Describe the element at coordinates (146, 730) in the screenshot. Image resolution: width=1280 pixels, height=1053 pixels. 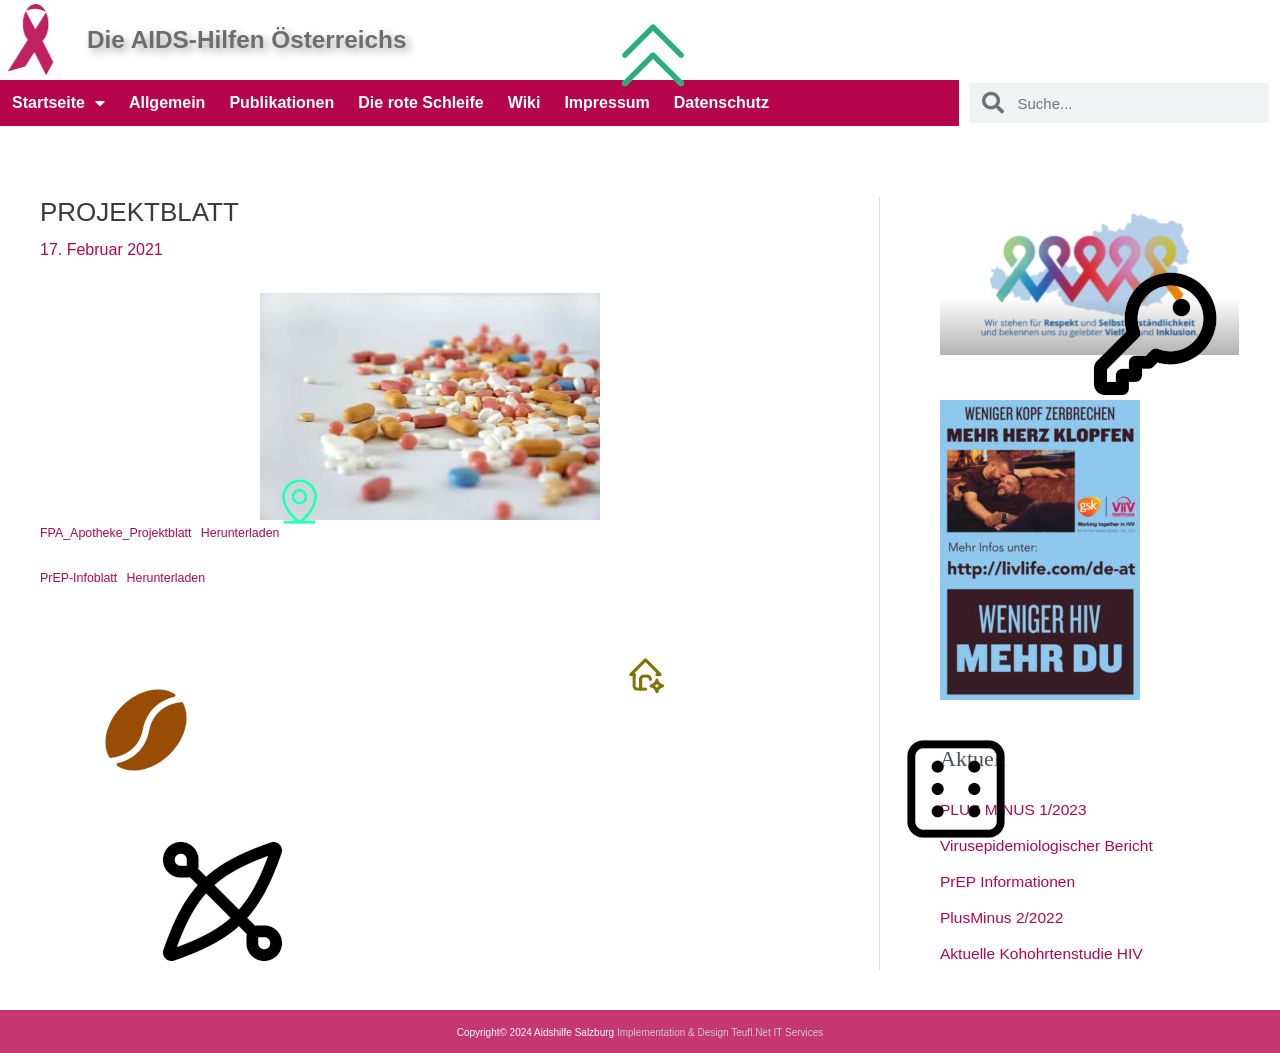
I see `browse coffee shops or cafés nearby` at that location.